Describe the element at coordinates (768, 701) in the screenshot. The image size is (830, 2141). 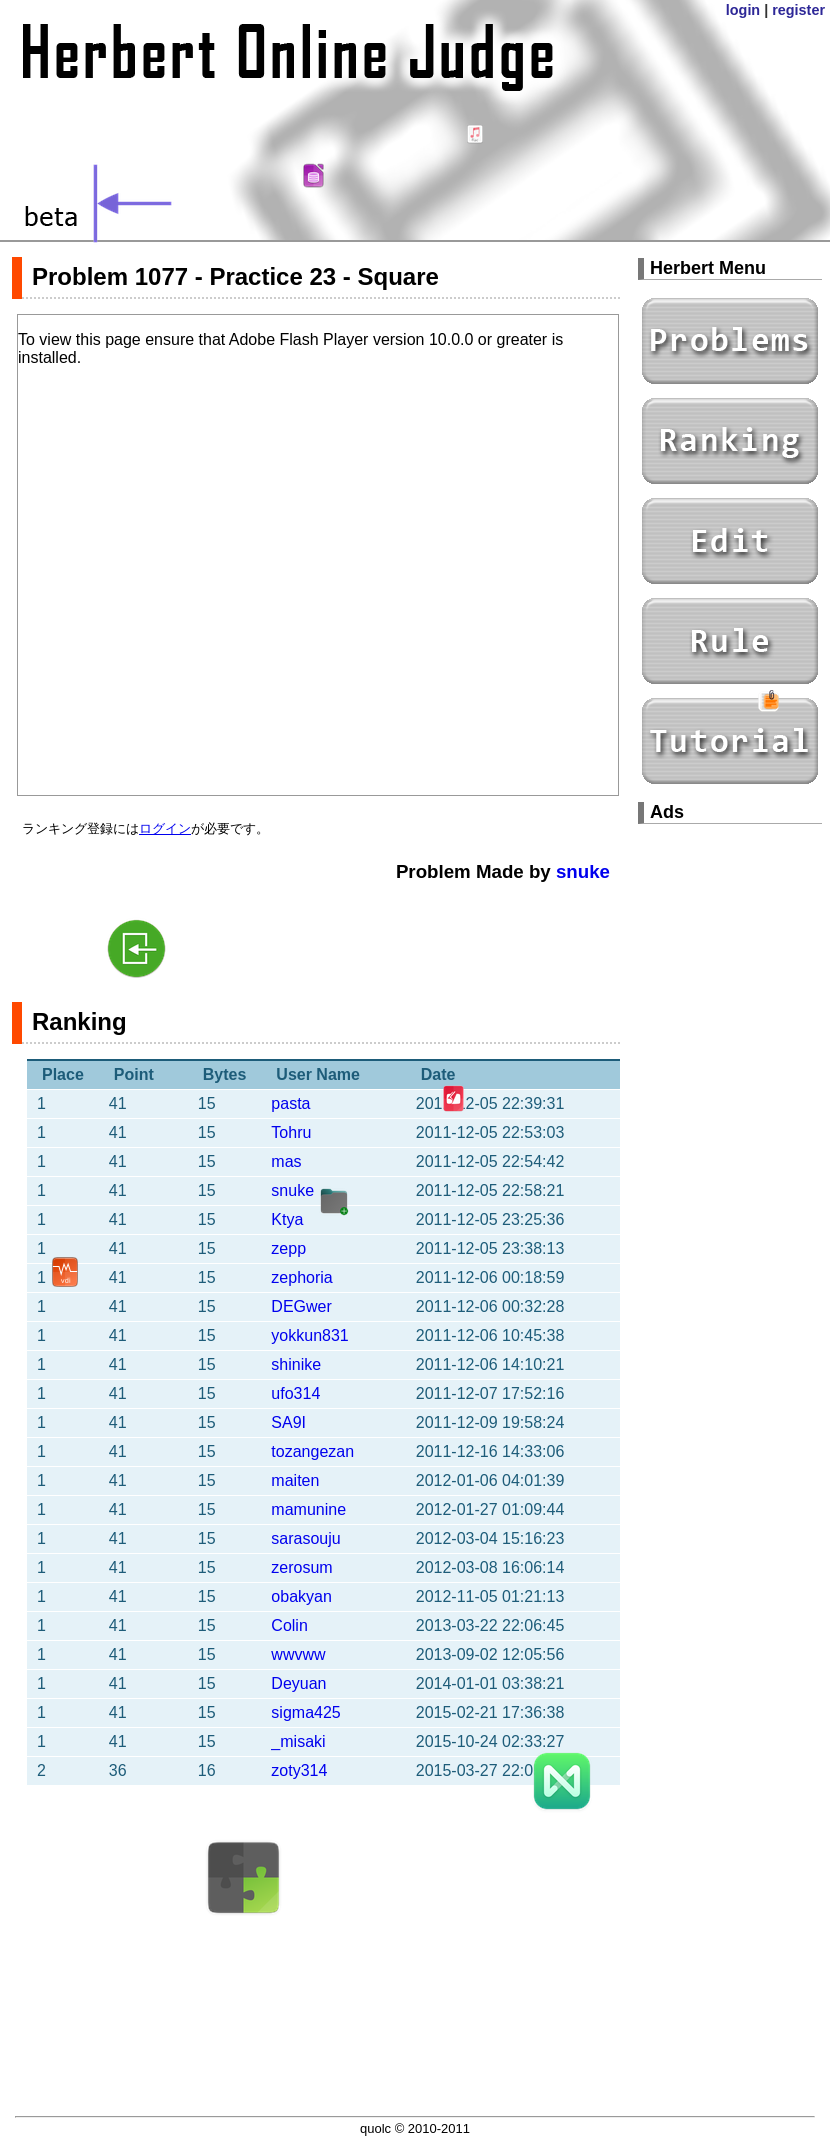
I see `open pdf metadata editor app` at that location.